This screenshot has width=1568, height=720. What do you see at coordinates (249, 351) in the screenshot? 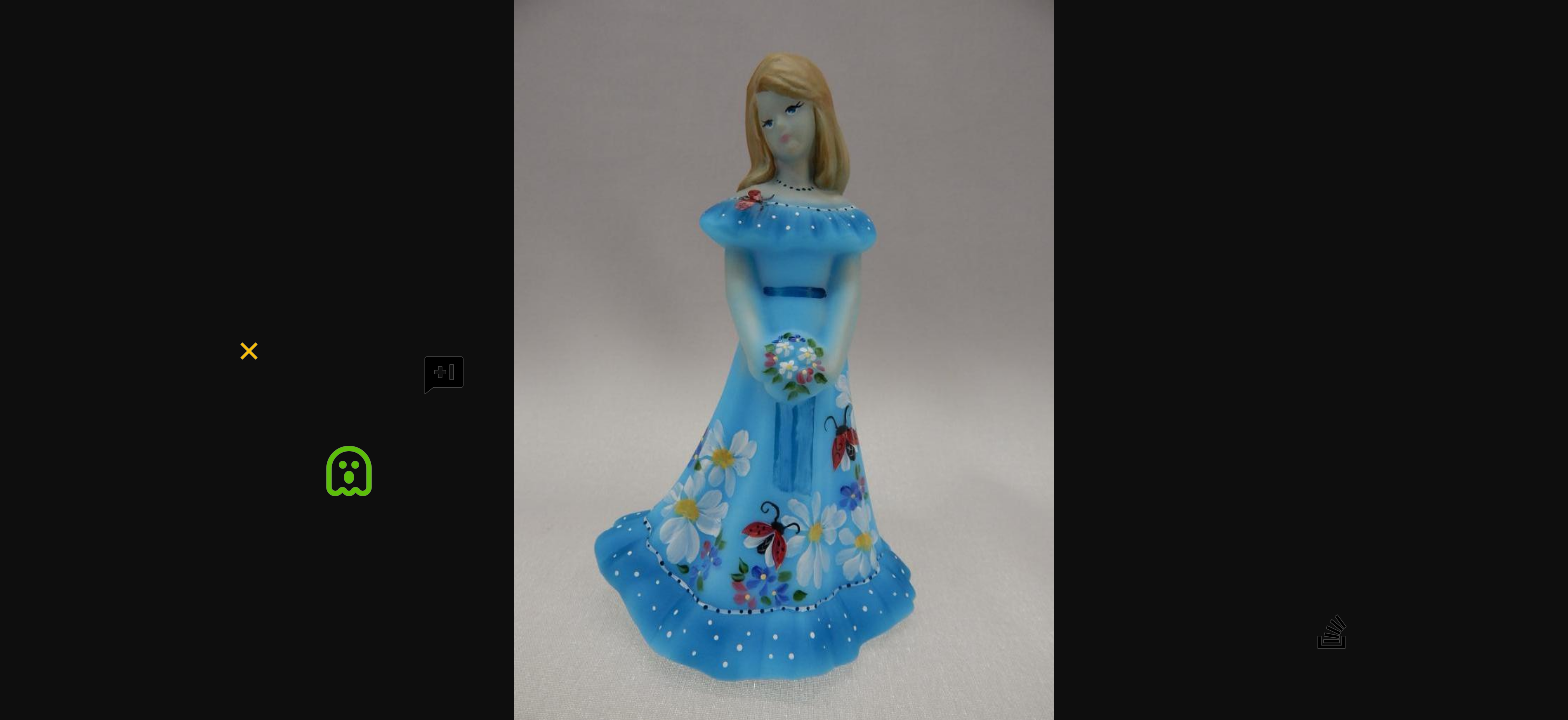
I see `close the current window or dialog` at bounding box center [249, 351].